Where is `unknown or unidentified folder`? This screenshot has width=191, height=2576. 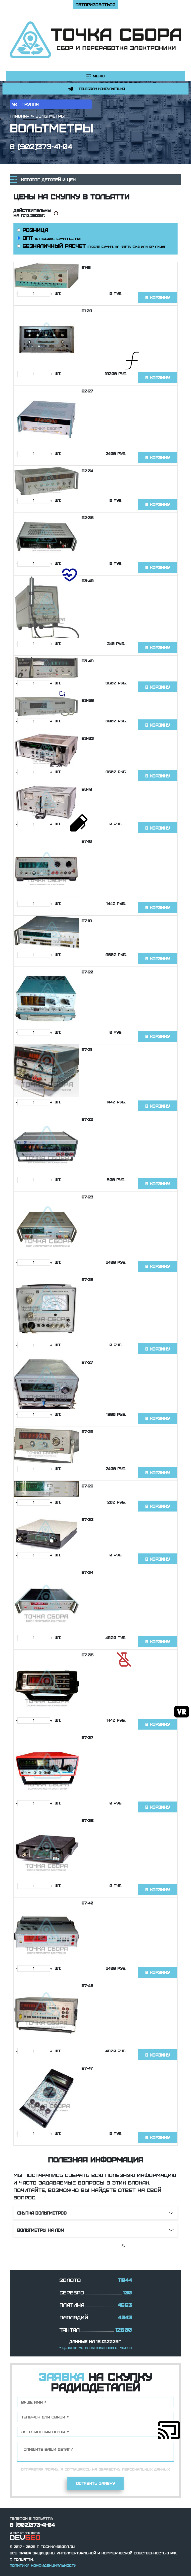
unknown or unidentified folder is located at coordinates (62, 693).